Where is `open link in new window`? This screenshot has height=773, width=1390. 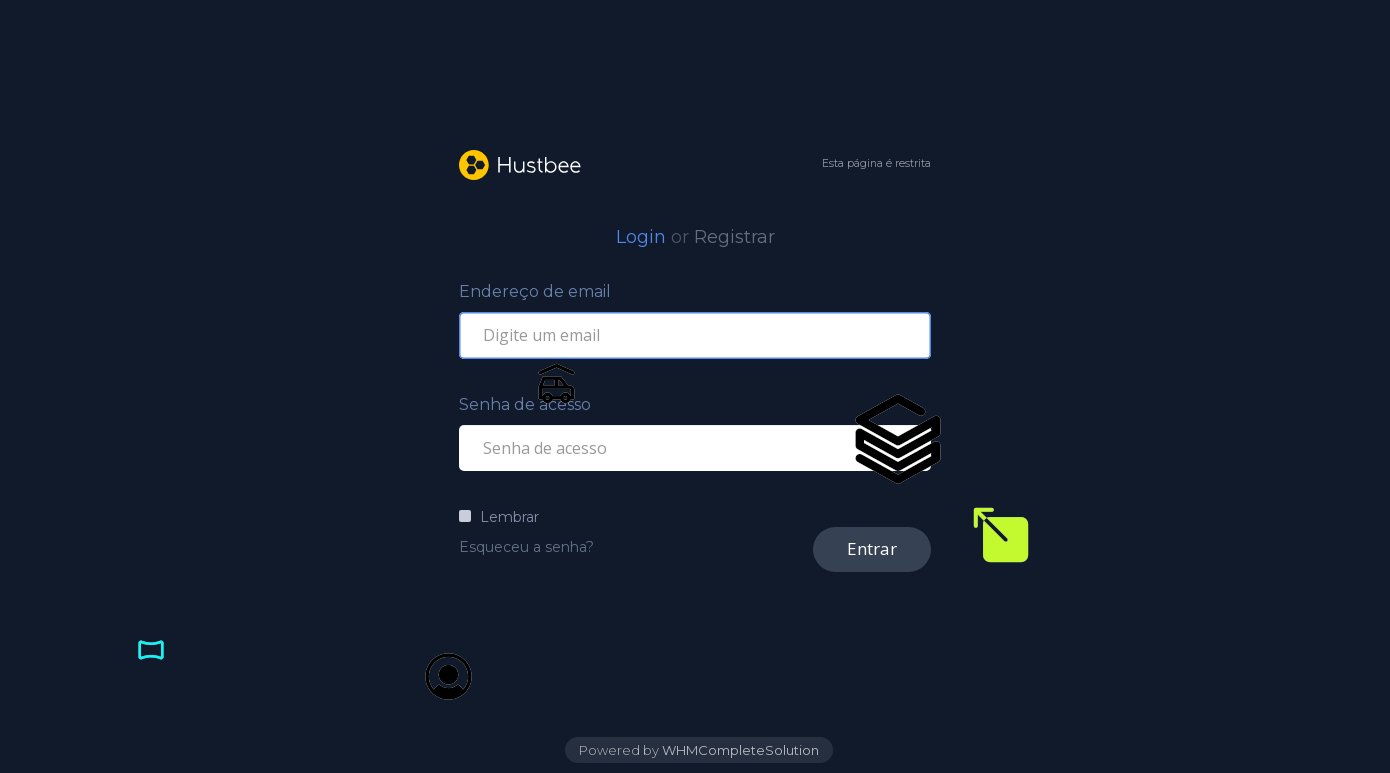
open link in new window is located at coordinates (1001, 535).